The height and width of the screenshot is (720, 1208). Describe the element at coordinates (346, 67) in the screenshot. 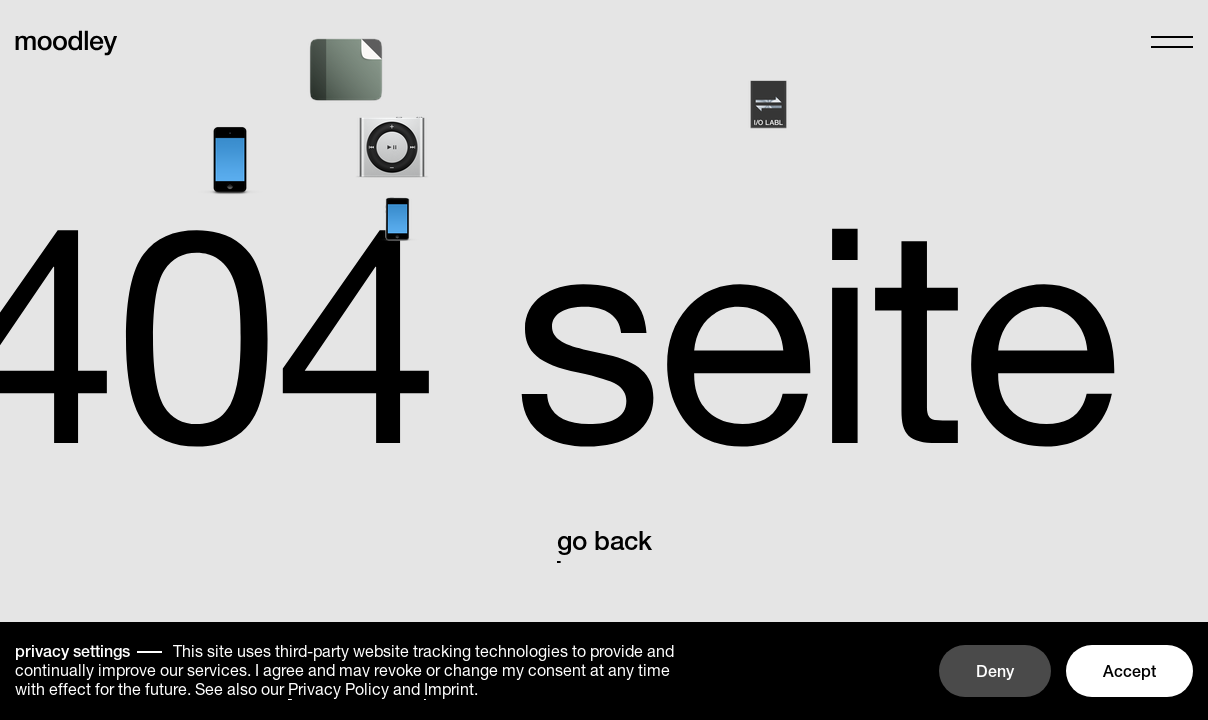

I see `change desktop wallpaper` at that location.